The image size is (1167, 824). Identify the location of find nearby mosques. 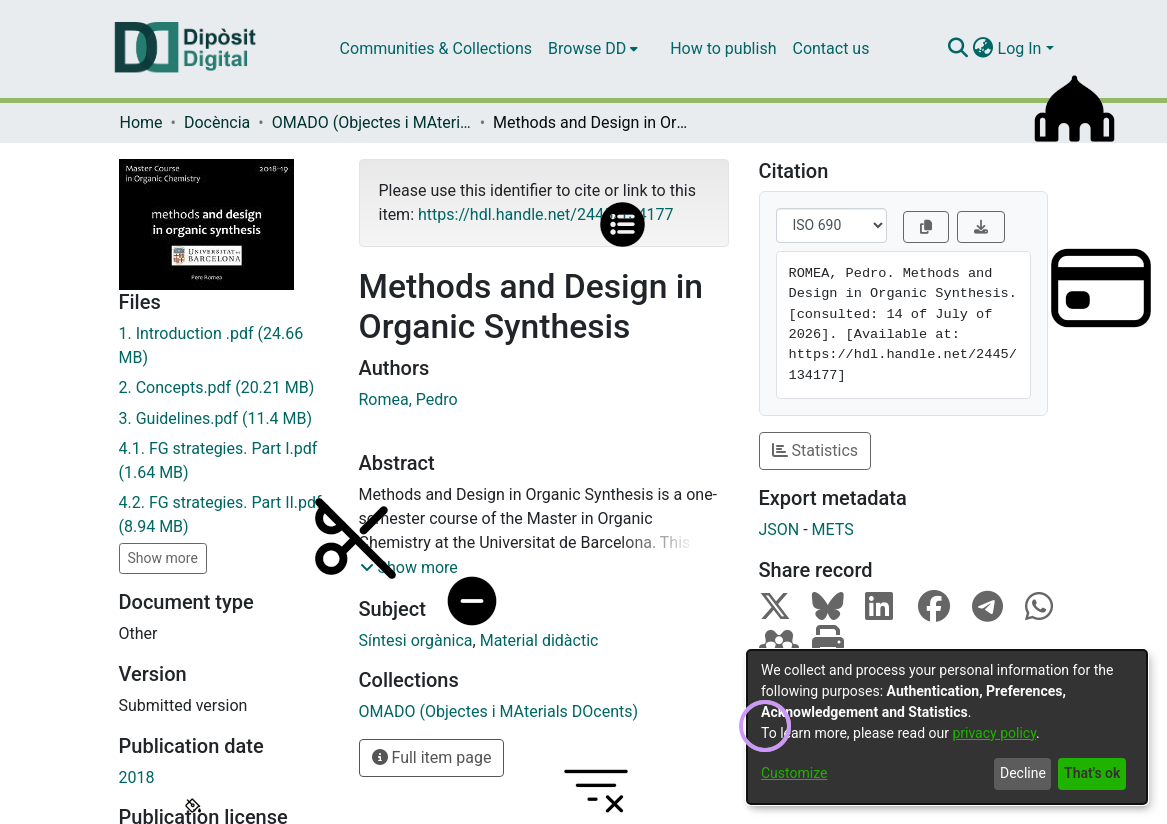
(1074, 112).